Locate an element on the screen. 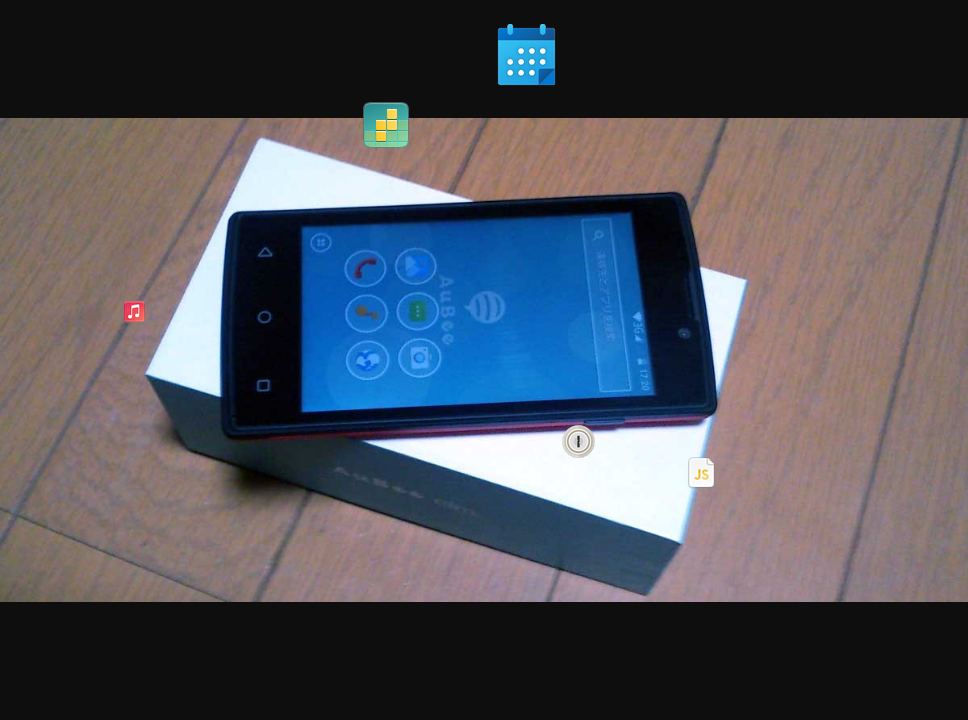 This screenshot has height=720, width=968. open passwords and keys manager is located at coordinates (578, 441).